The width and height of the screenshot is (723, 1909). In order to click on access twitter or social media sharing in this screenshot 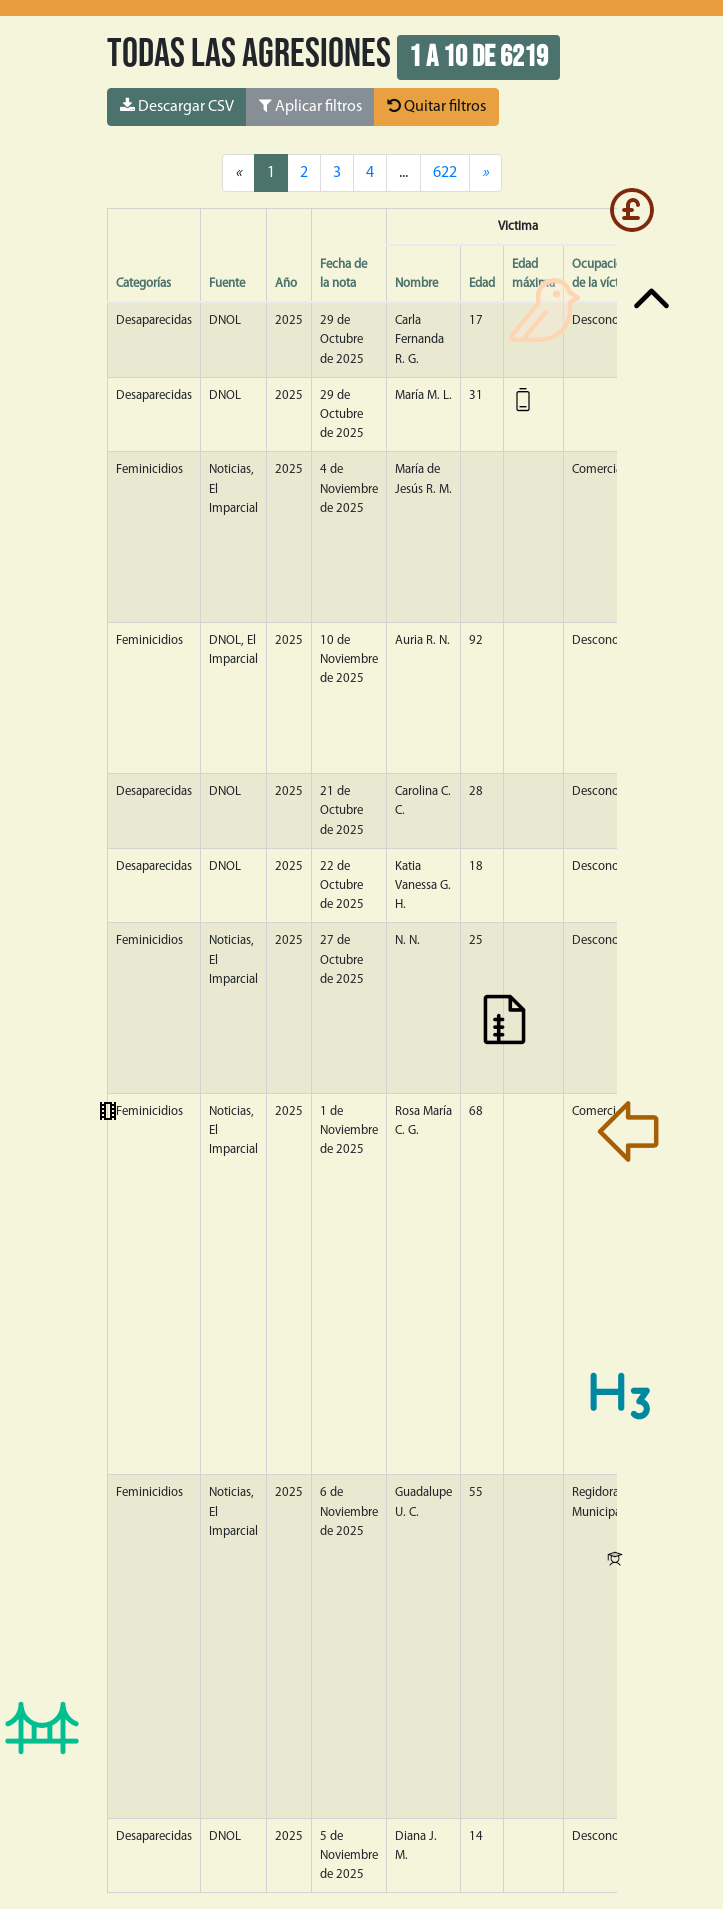, I will do `click(545, 312)`.